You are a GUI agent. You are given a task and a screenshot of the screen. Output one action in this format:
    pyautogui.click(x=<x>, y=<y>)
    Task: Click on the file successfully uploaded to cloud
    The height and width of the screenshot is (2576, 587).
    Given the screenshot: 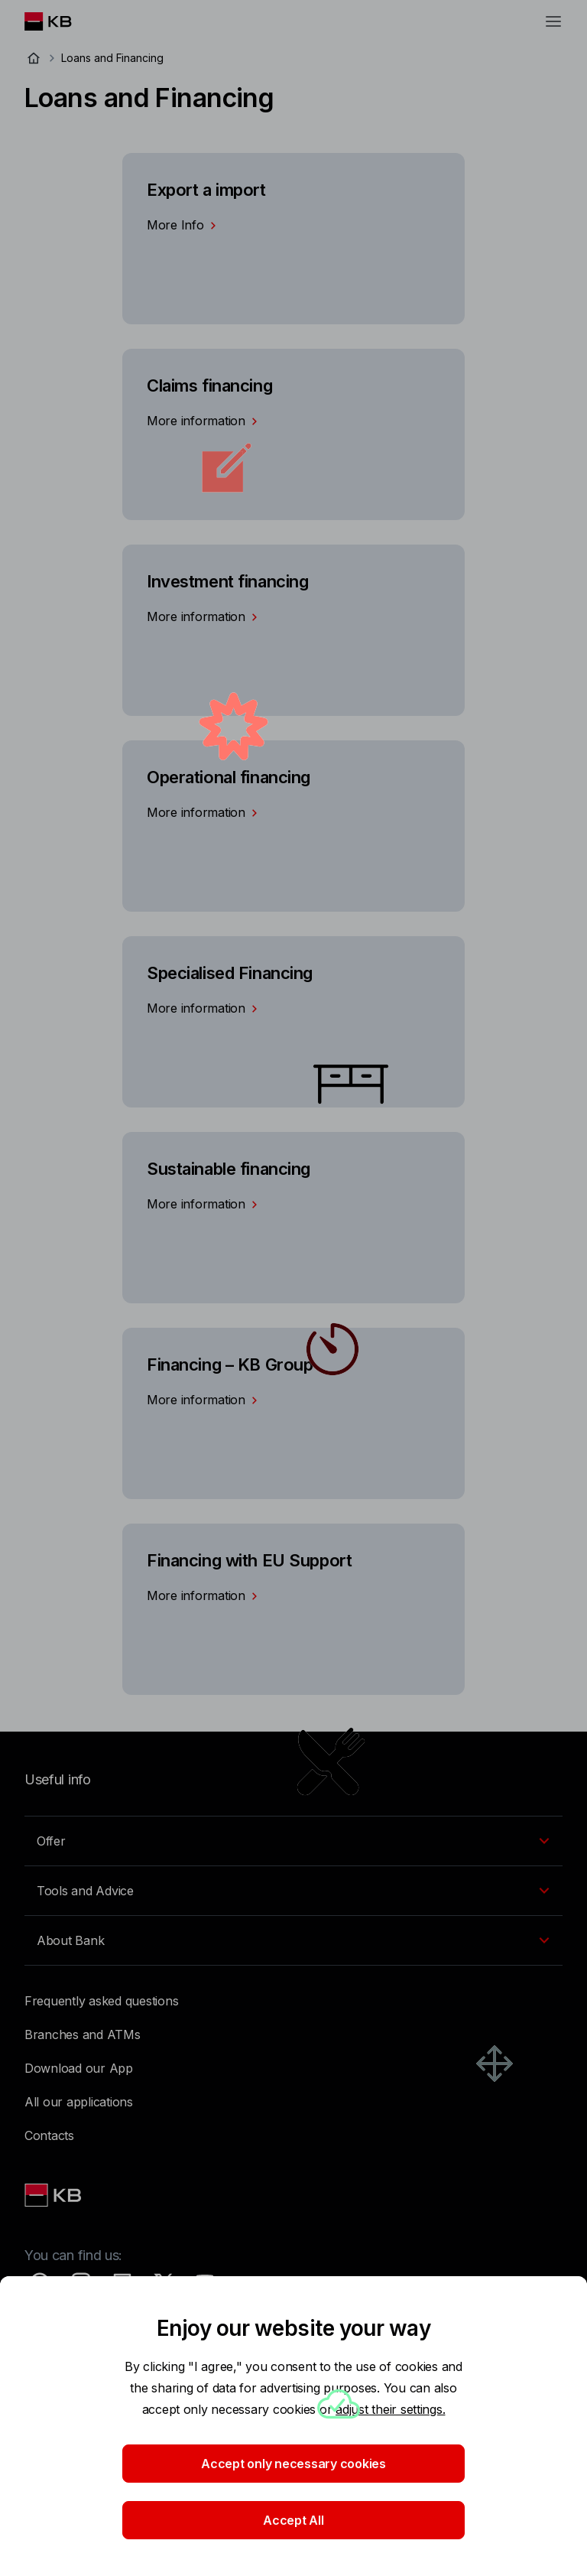 What is the action you would take?
    pyautogui.click(x=339, y=2404)
    